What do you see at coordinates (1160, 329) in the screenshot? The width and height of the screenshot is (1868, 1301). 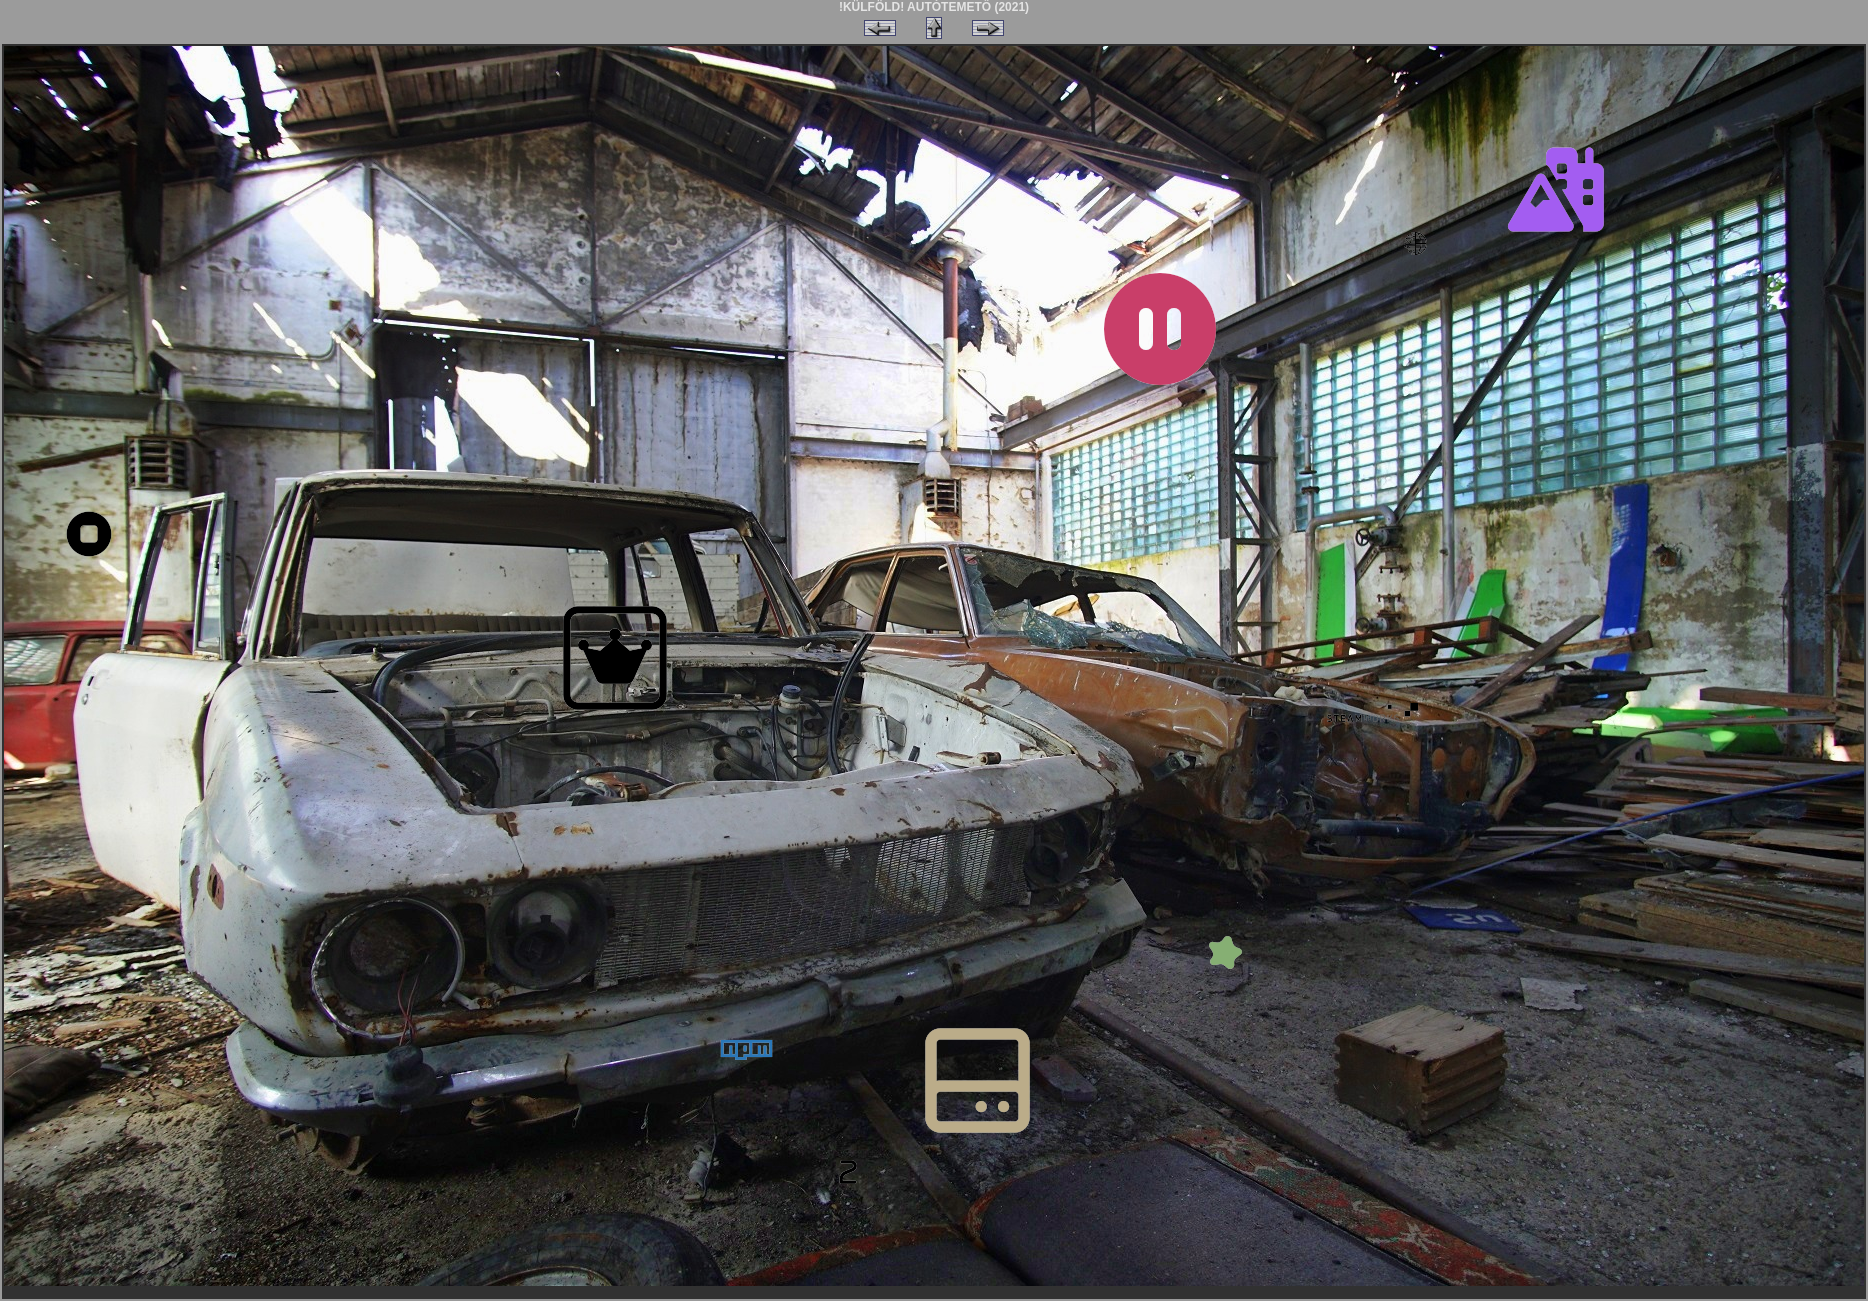 I see `pause media playback` at bounding box center [1160, 329].